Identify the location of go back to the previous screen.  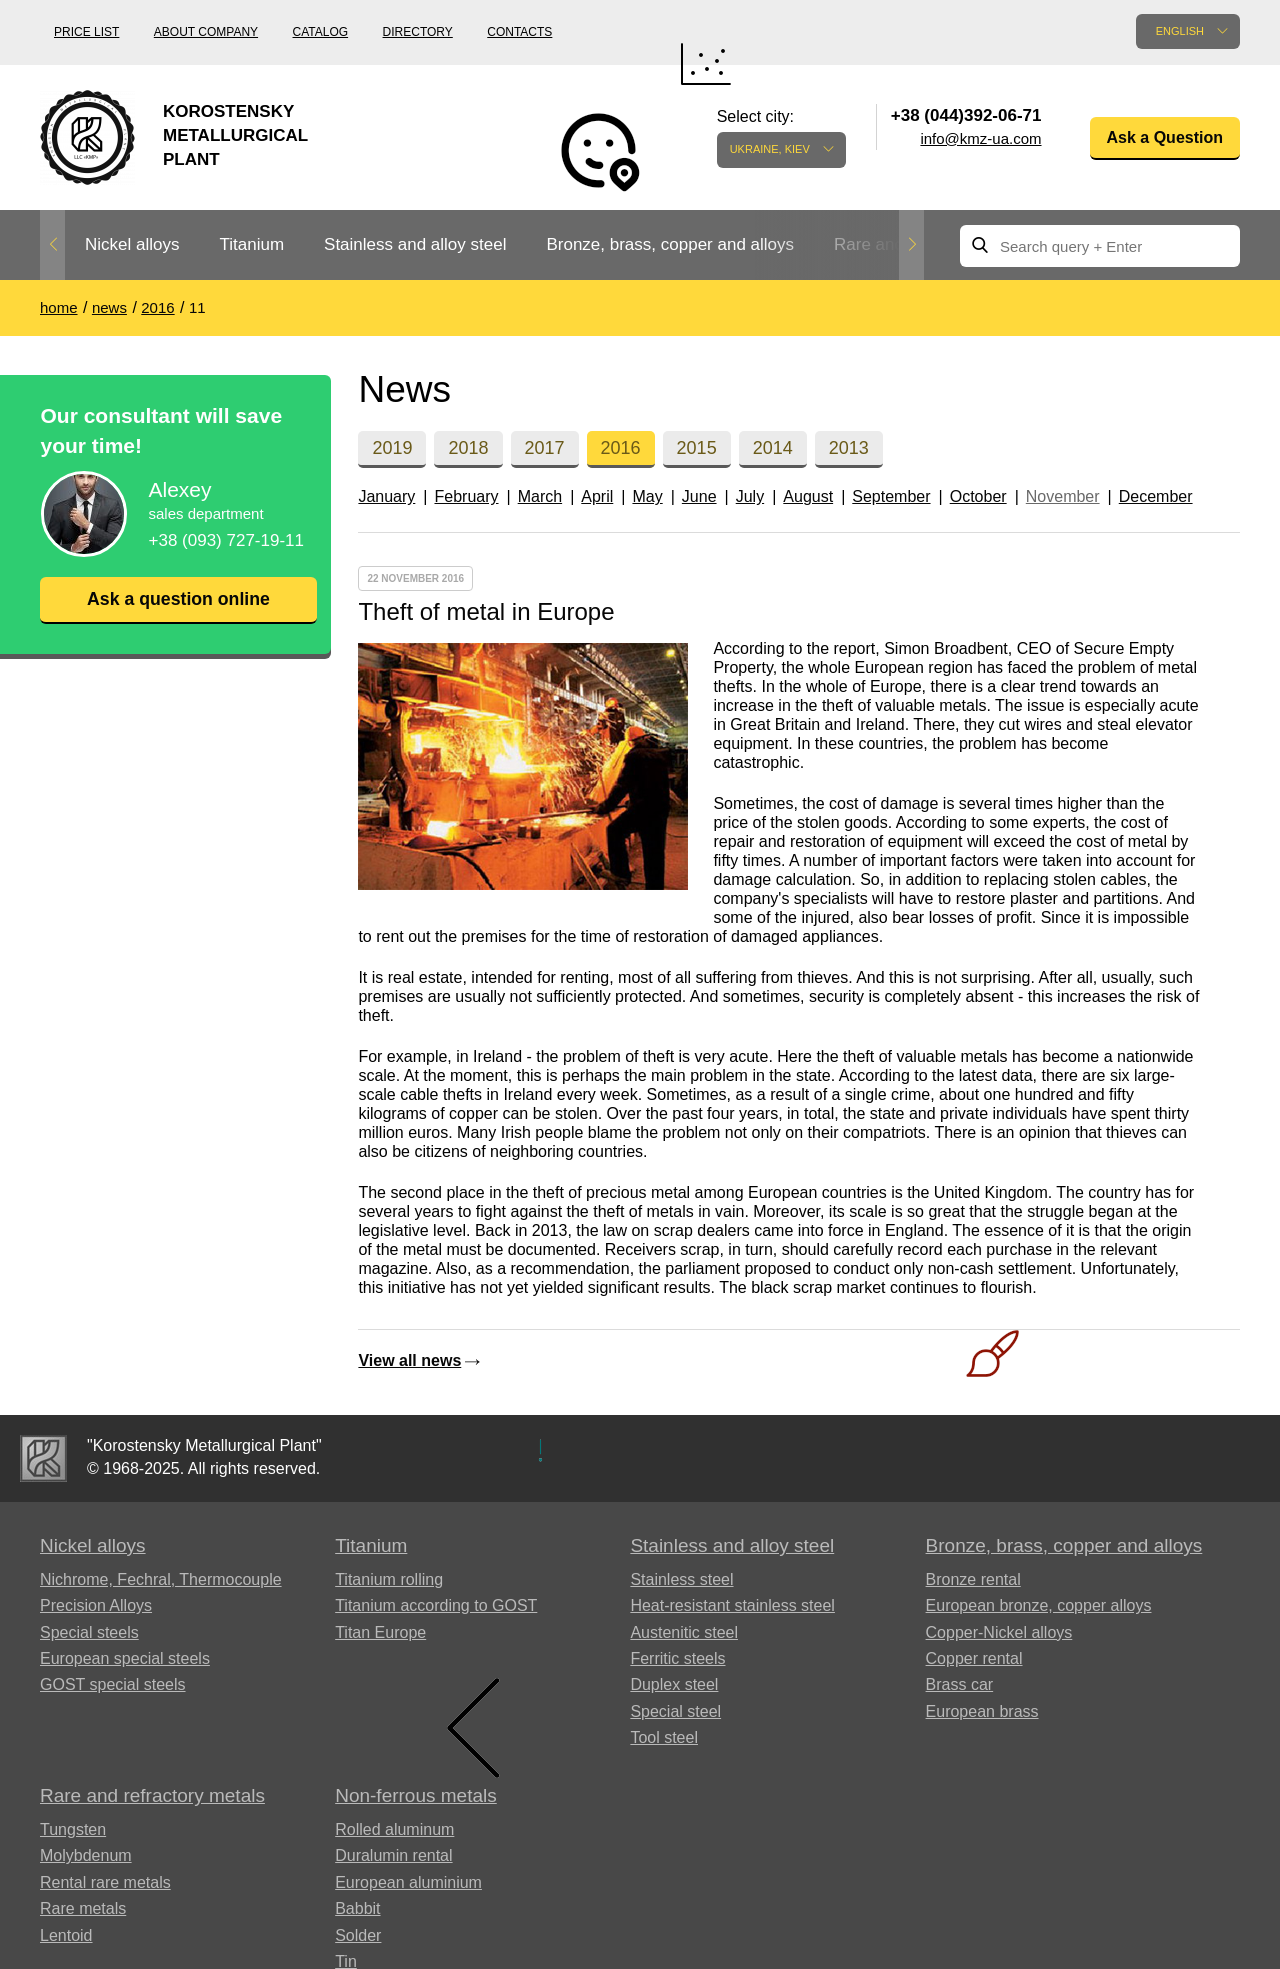
(478, 1728).